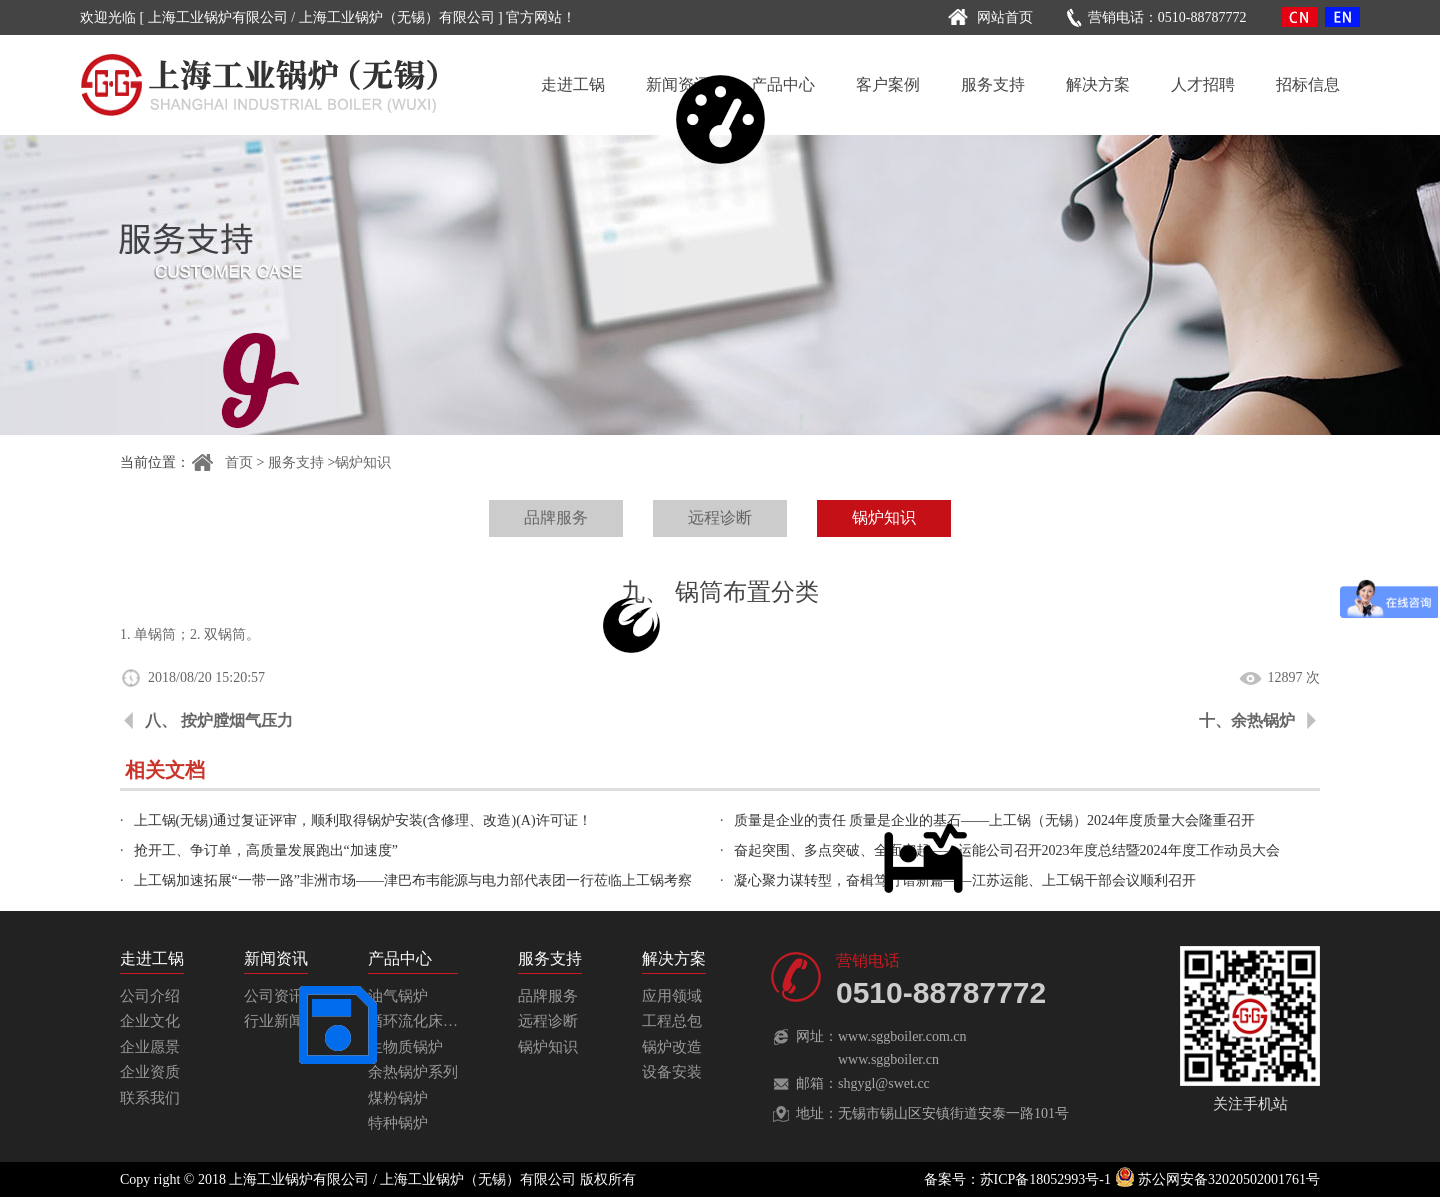 Image resolution: width=1440 pixels, height=1197 pixels. What do you see at coordinates (720, 119) in the screenshot?
I see `view performance or speed metrics` at bounding box center [720, 119].